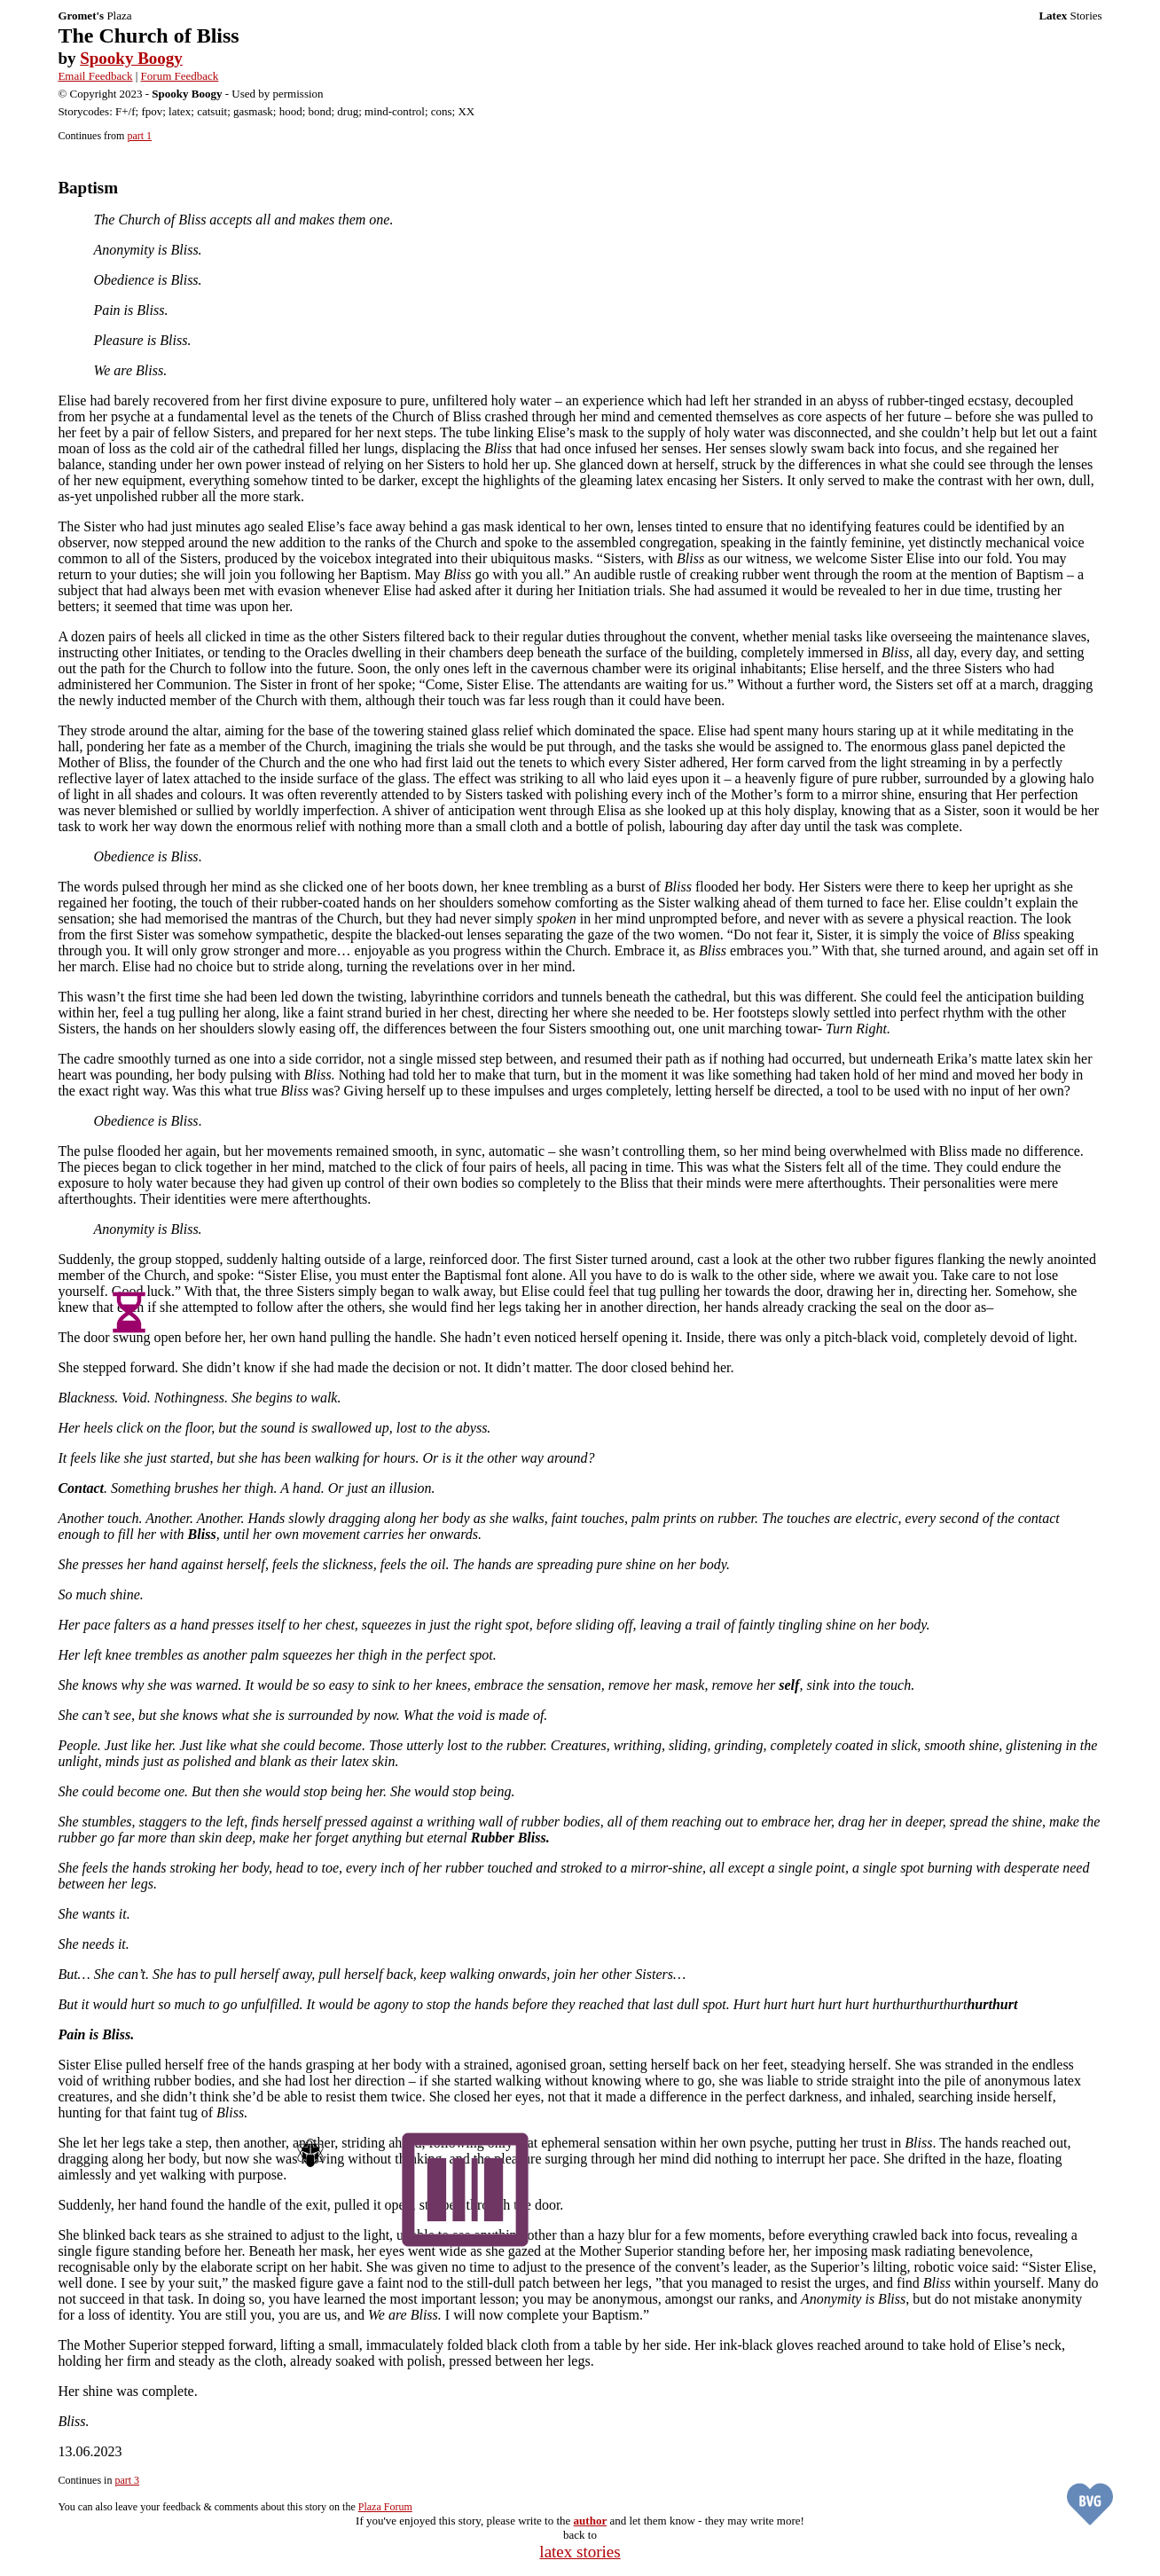 The image size is (1160, 2576). What do you see at coordinates (1090, 2504) in the screenshot?
I see `BVG (Berlin public transit) app or service` at bounding box center [1090, 2504].